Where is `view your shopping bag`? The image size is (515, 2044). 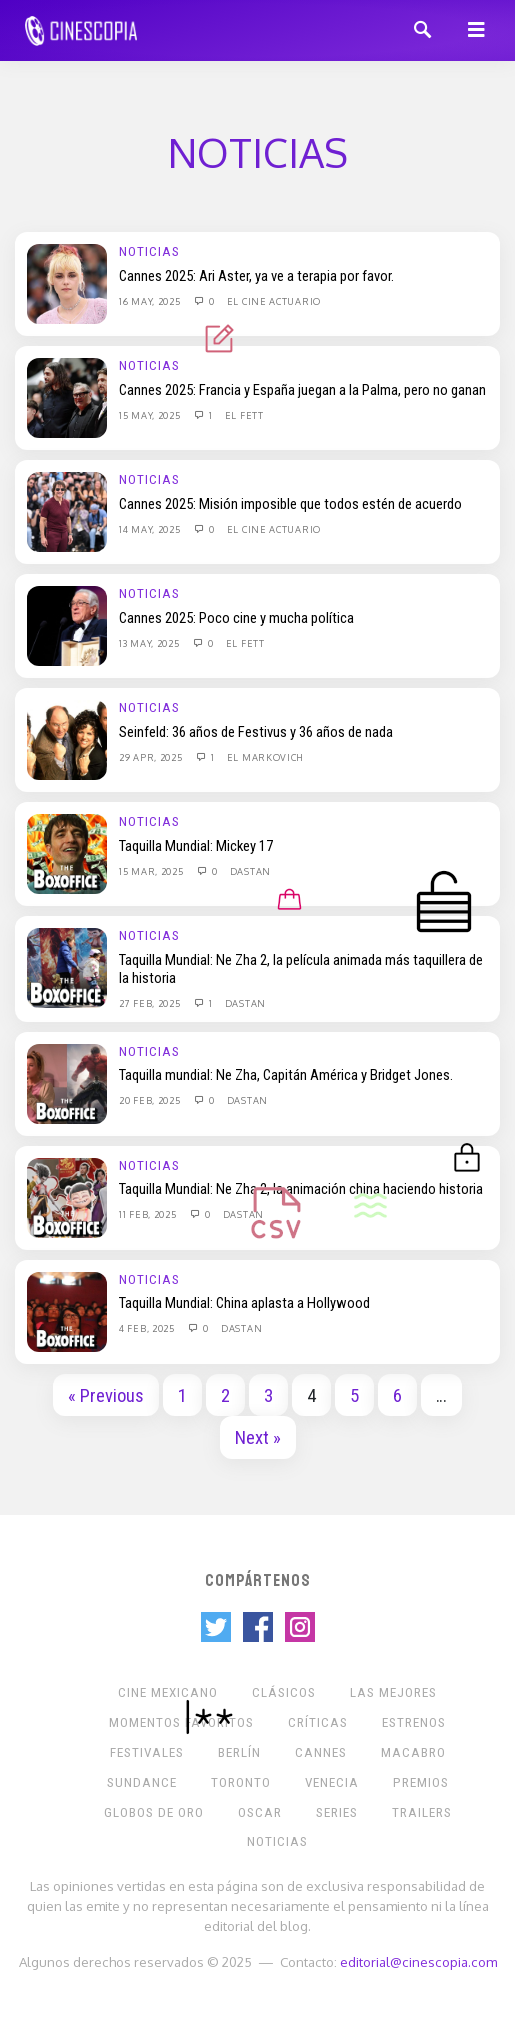 view your shopping bag is located at coordinates (289, 900).